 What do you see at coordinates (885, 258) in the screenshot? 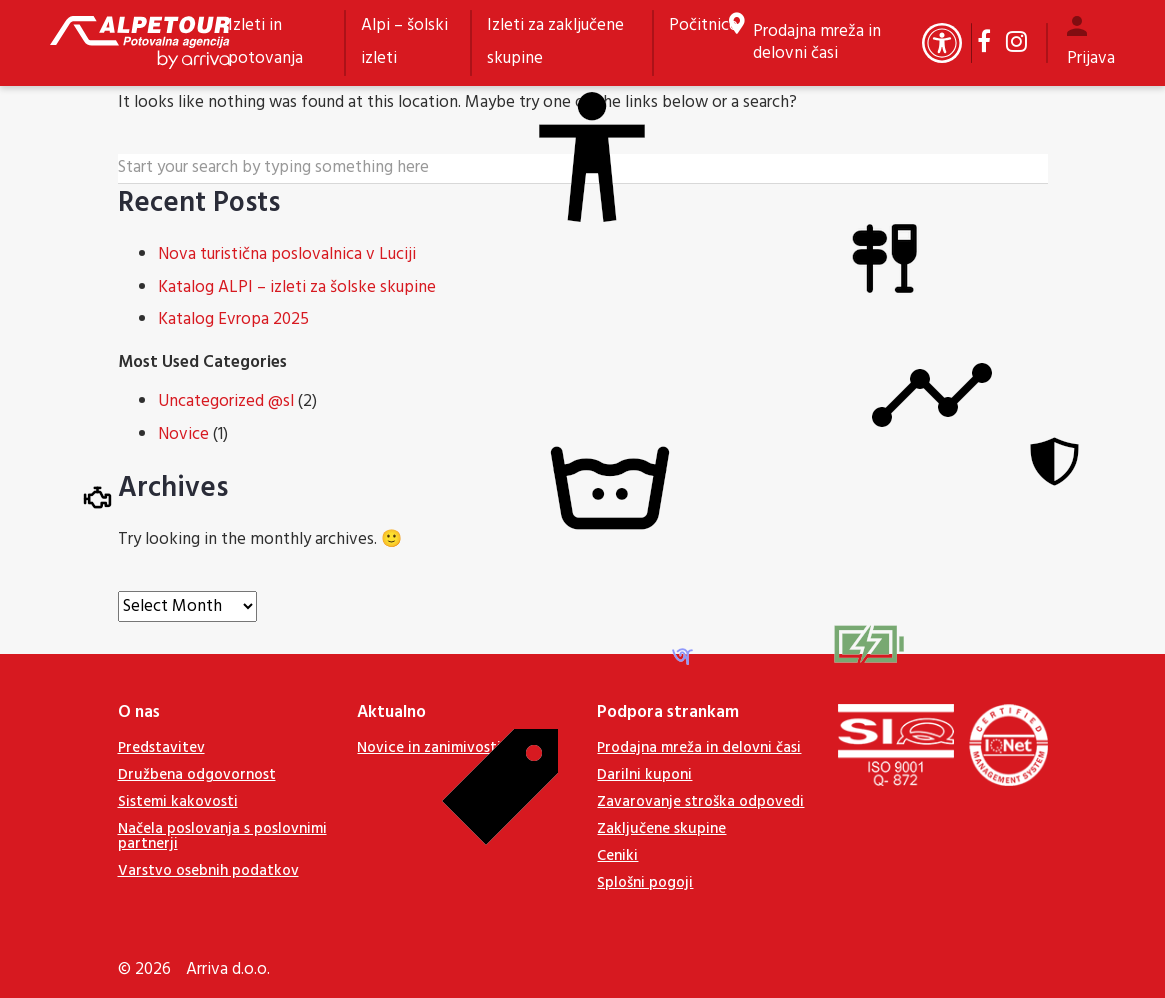
I see `find tapas restaurants nearby` at bounding box center [885, 258].